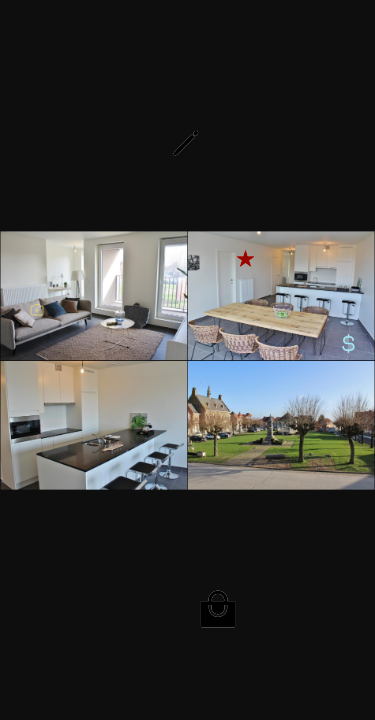  Describe the element at coordinates (218, 609) in the screenshot. I see `view your shopping bag` at that location.